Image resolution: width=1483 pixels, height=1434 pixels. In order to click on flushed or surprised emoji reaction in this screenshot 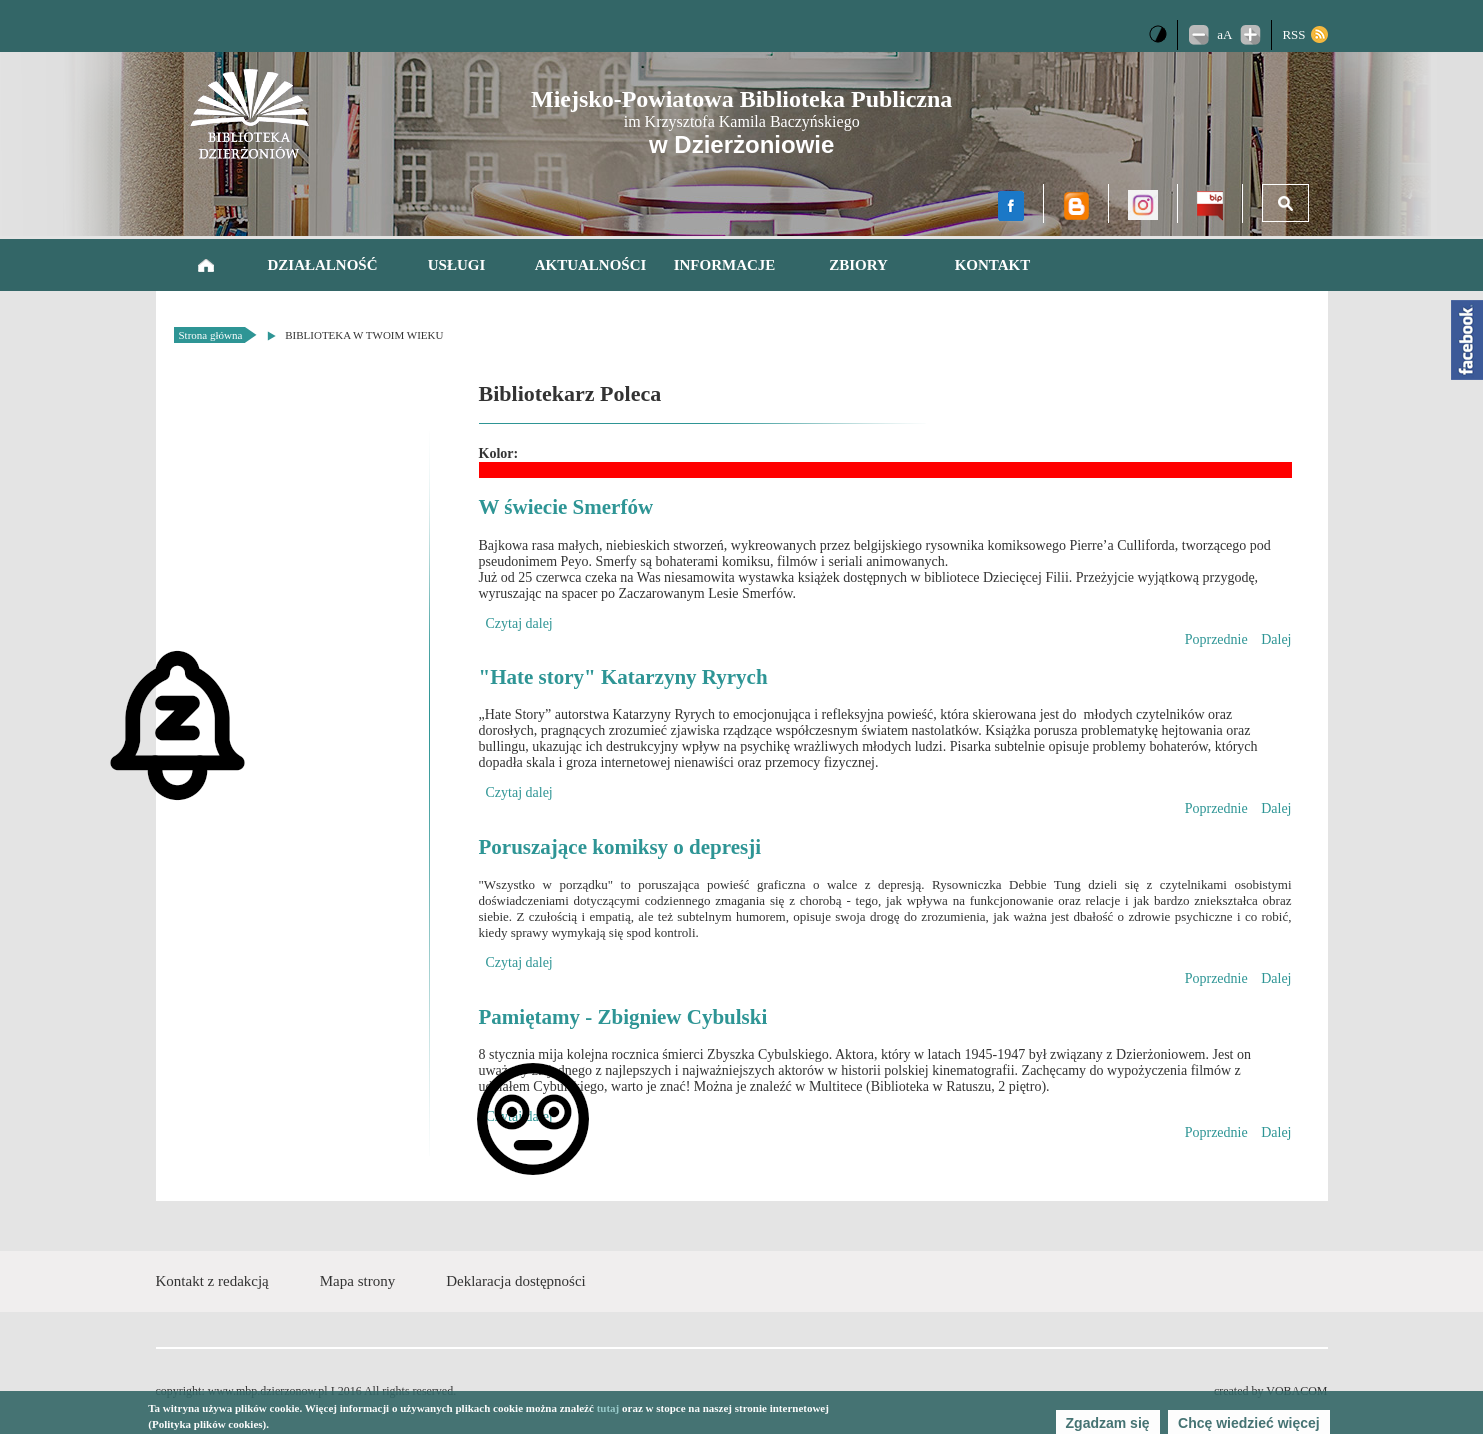, I will do `click(533, 1119)`.